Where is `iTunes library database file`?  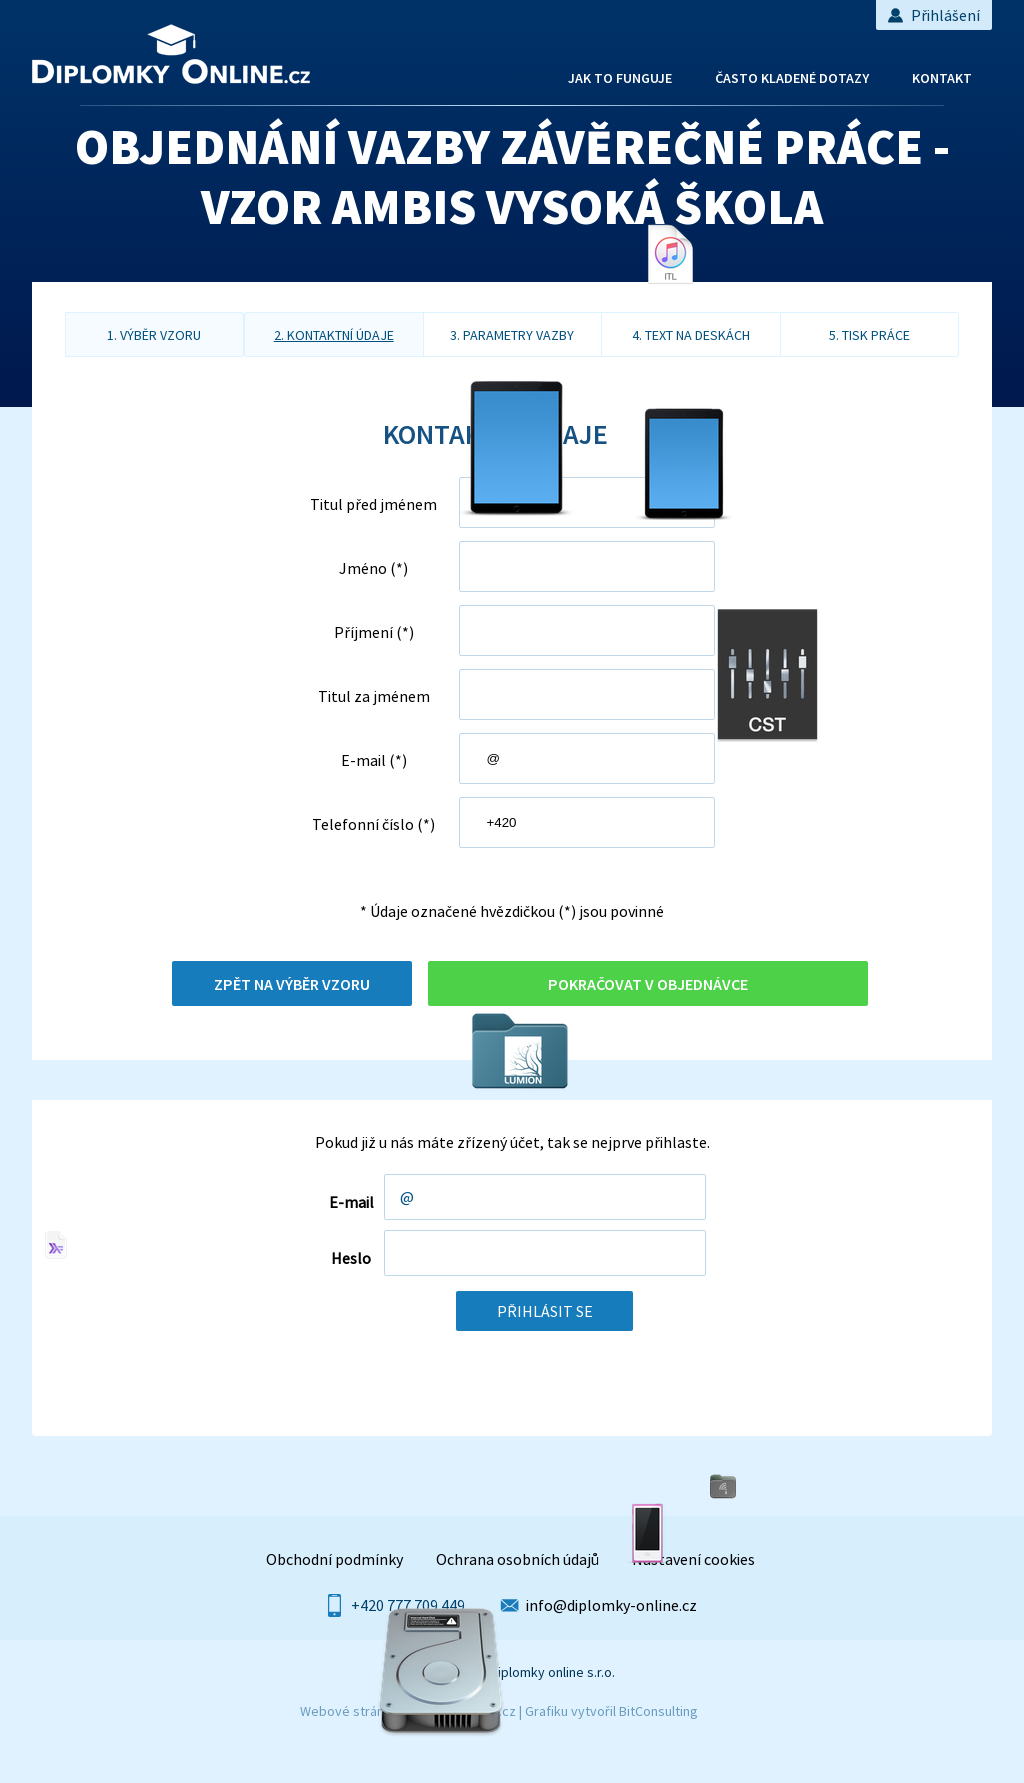 iTunes library database file is located at coordinates (670, 255).